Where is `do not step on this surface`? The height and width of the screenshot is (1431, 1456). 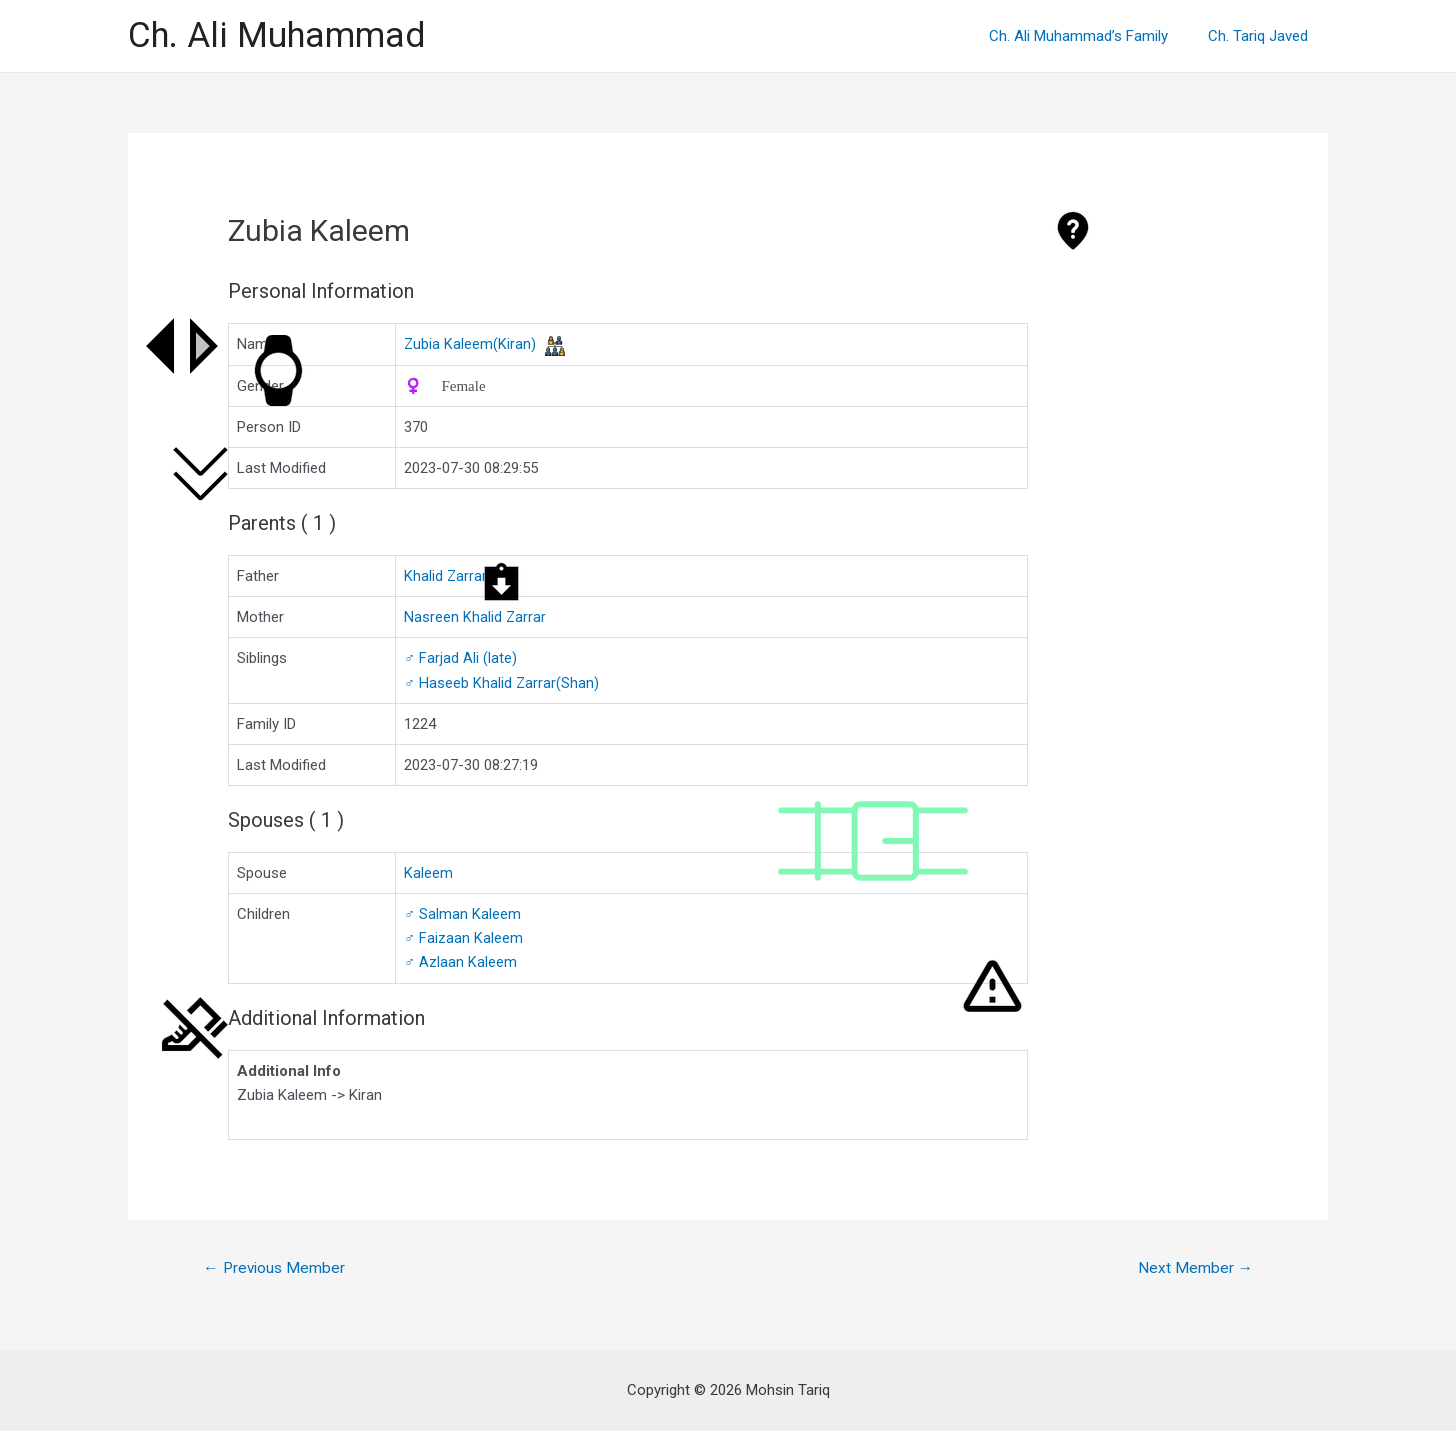
do not step on this surface is located at coordinates (195, 1027).